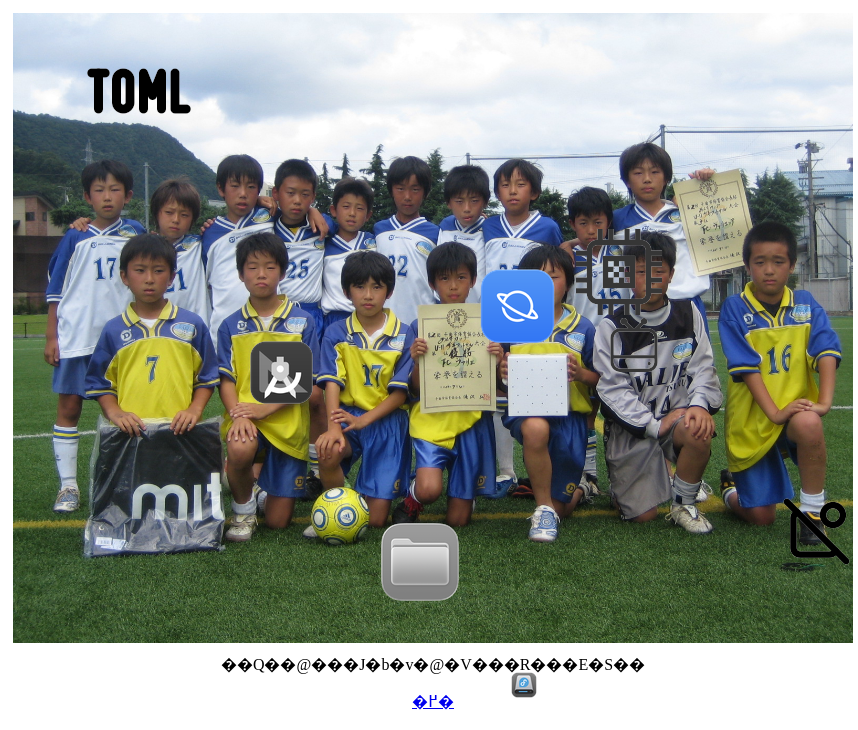 This screenshot has width=858, height=730. I want to click on open the files app to browse documents, so click(420, 562).